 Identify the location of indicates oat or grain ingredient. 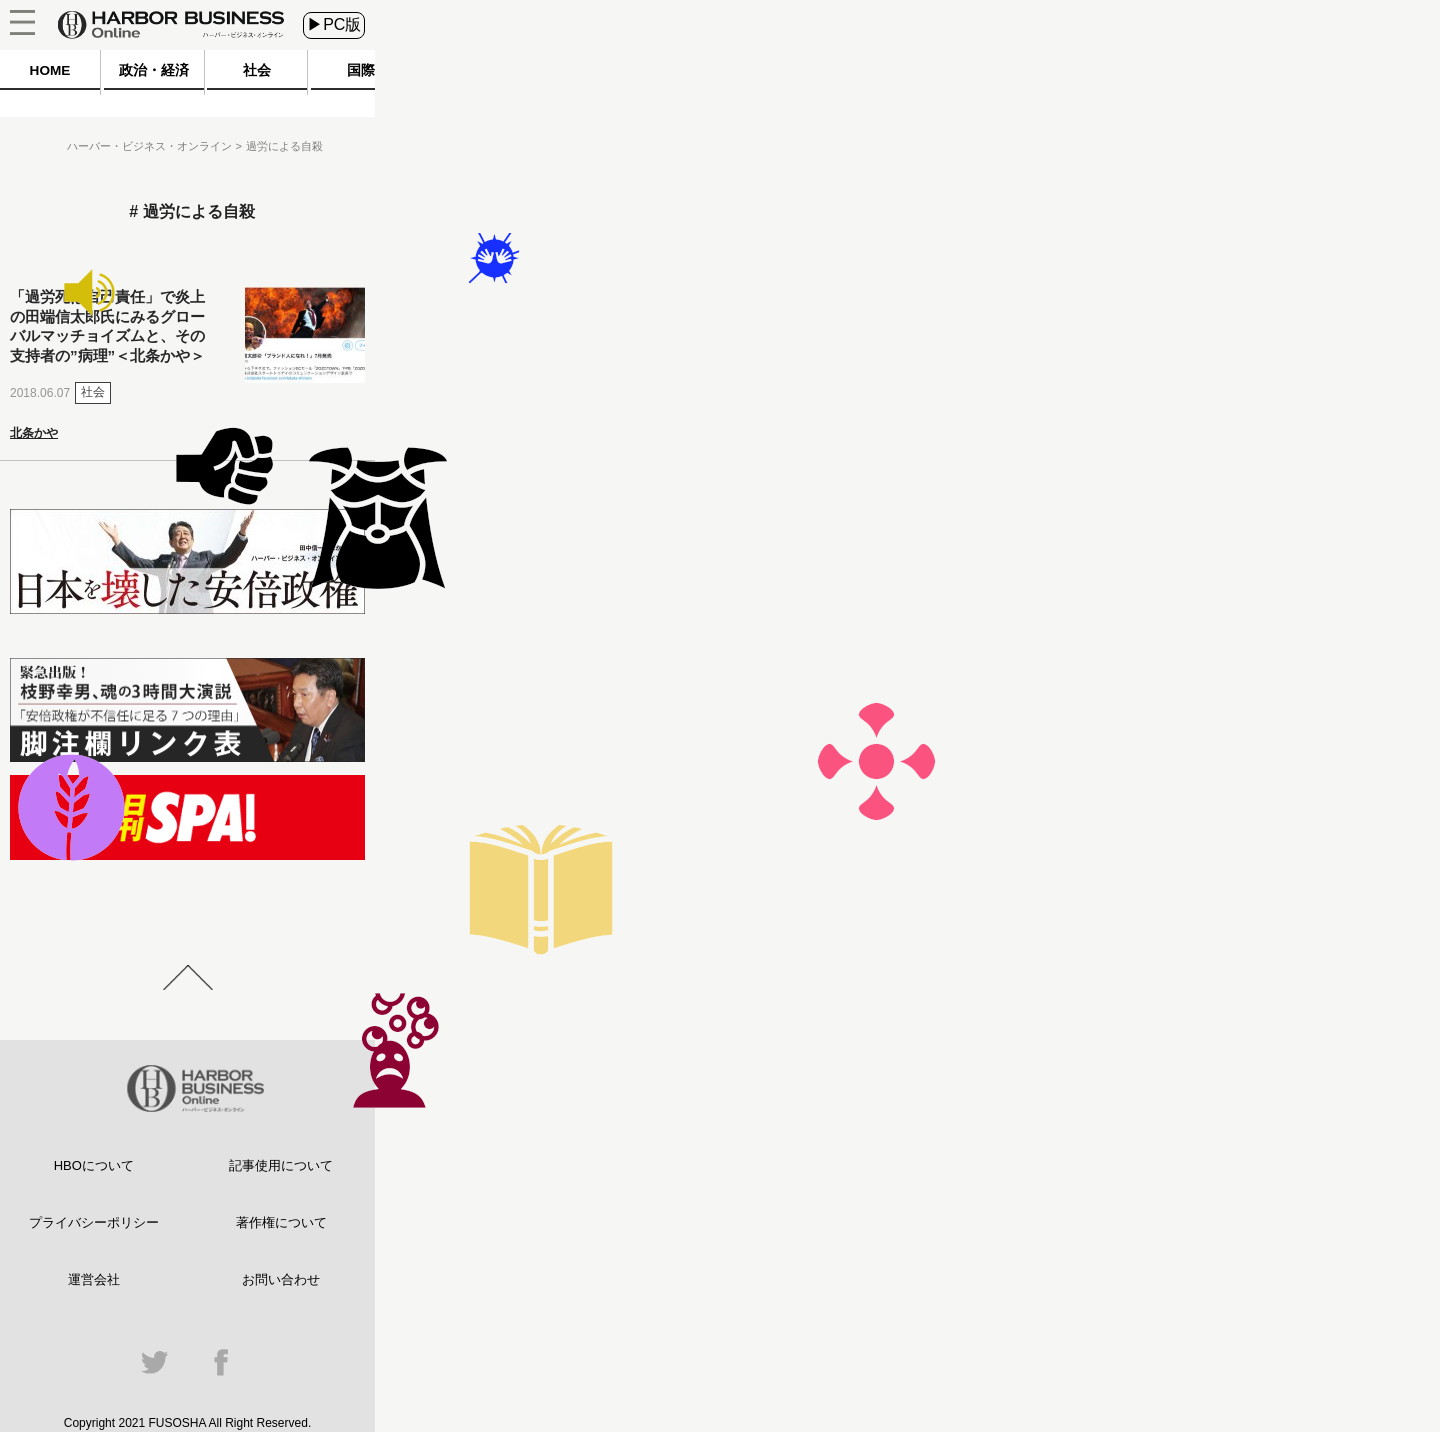
(71, 806).